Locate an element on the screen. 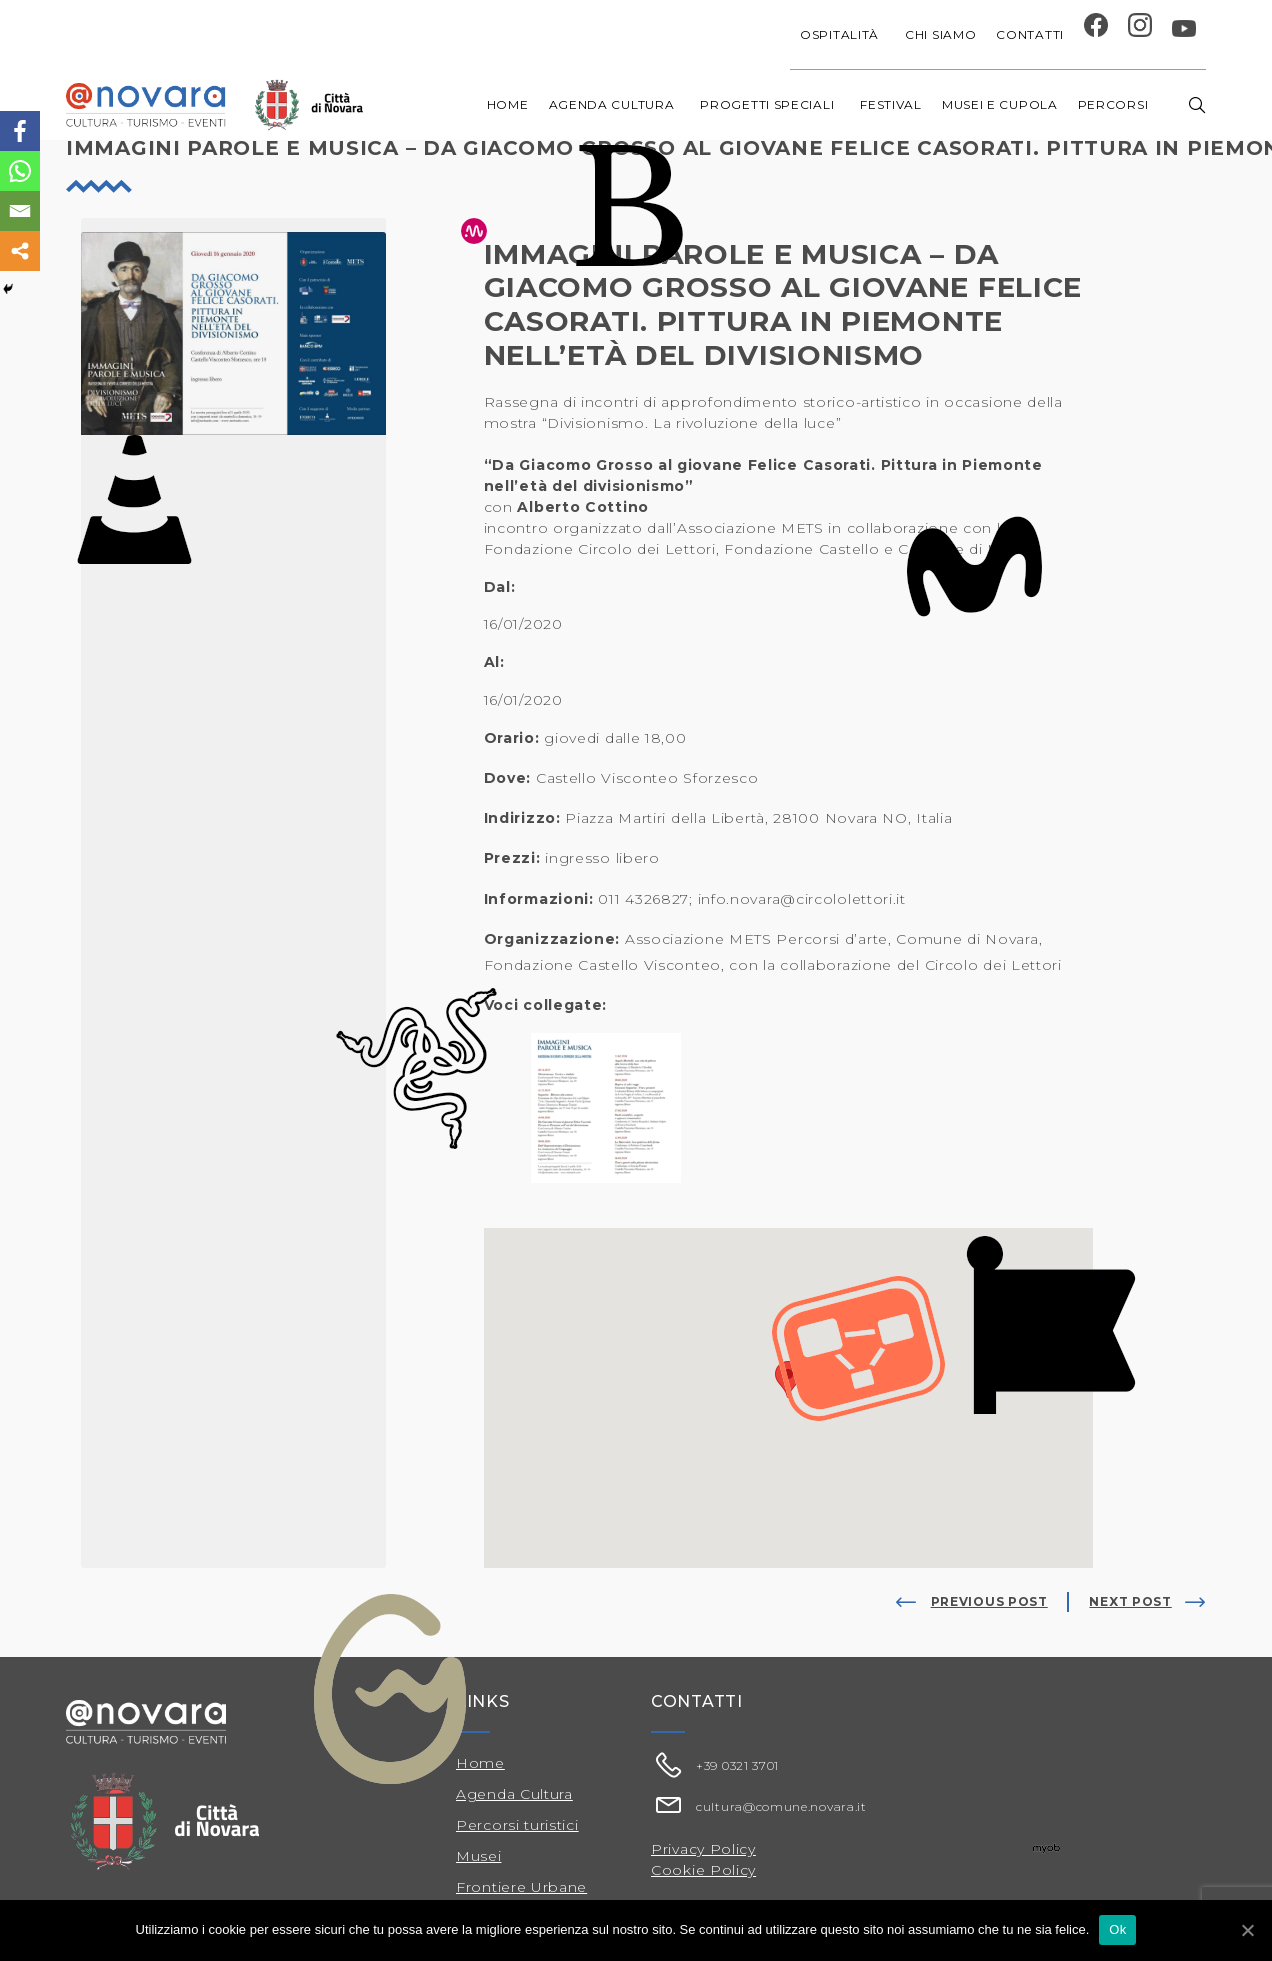 The height and width of the screenshot is (1961, 1272). bookalope logo - ebook conversion and publishing platform is located at coordinates (629, 205).